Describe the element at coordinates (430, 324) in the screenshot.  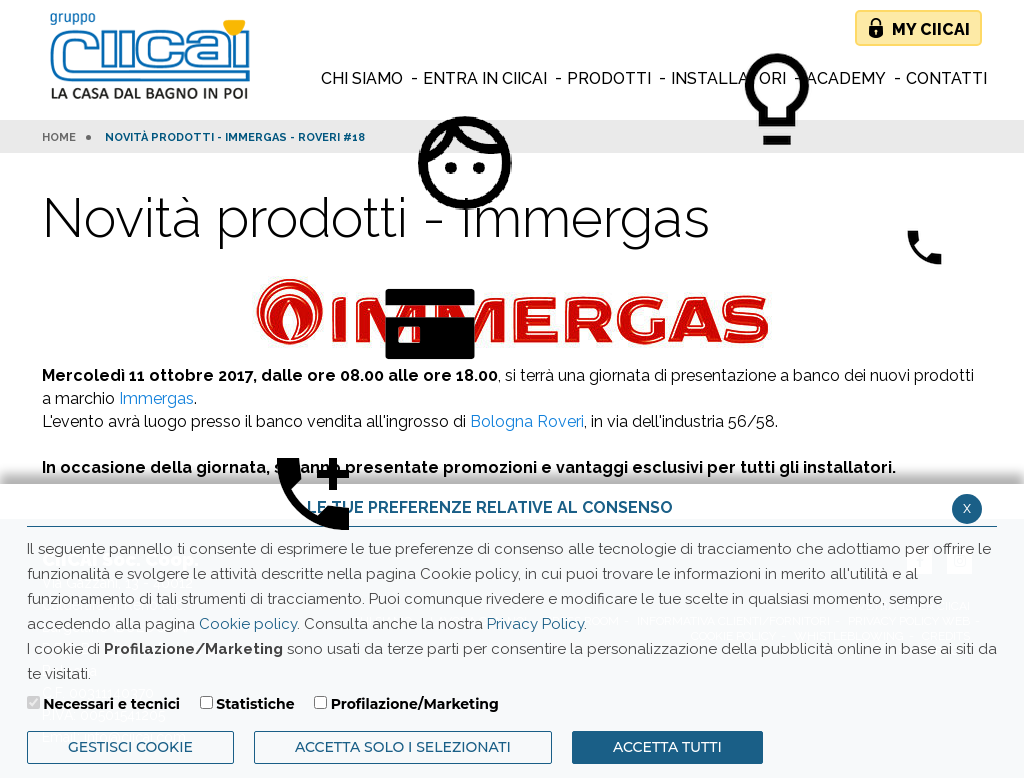
I see `manage payment methods` at that location.